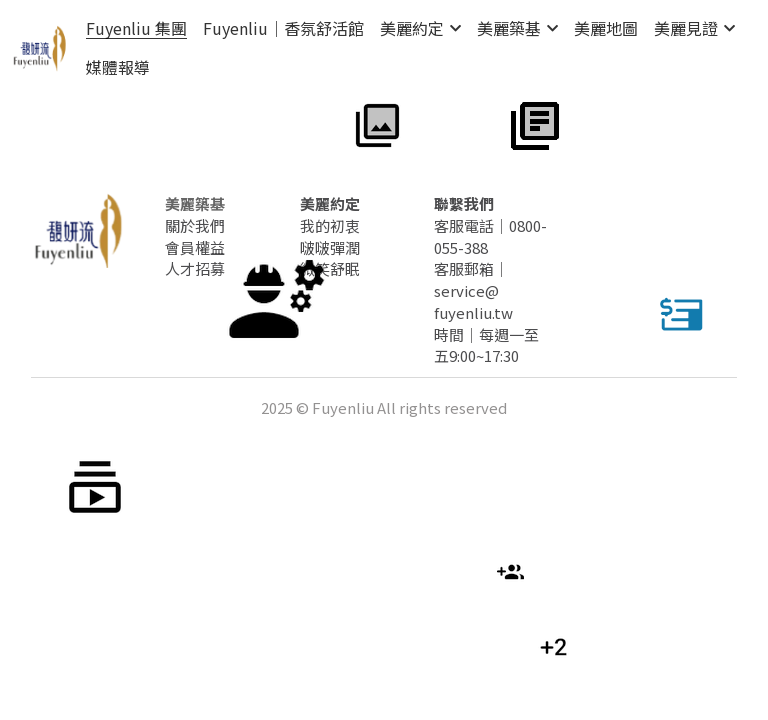 The width and height of the screenshot is (768, 720). What do you see at coordinates (682, 315) in the screenshot?
I see `view or access invoices` at bounding box center [682, 315].